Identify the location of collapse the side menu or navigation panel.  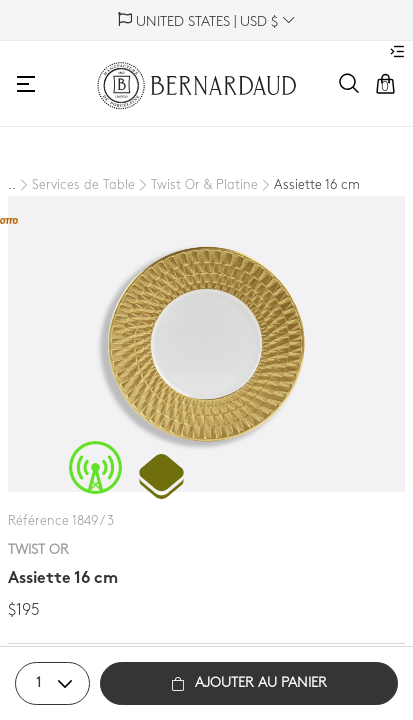
(397, 51).